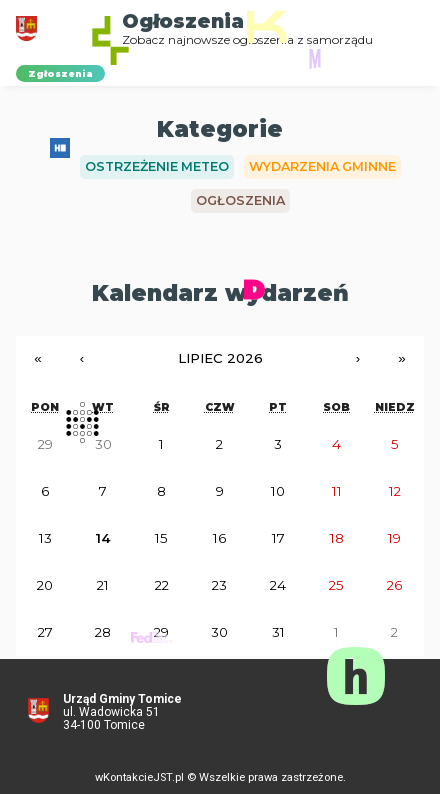 The width and height of the screenshot is (440, 794). I want to click on link to HackerRank profile, so click(60, 148).